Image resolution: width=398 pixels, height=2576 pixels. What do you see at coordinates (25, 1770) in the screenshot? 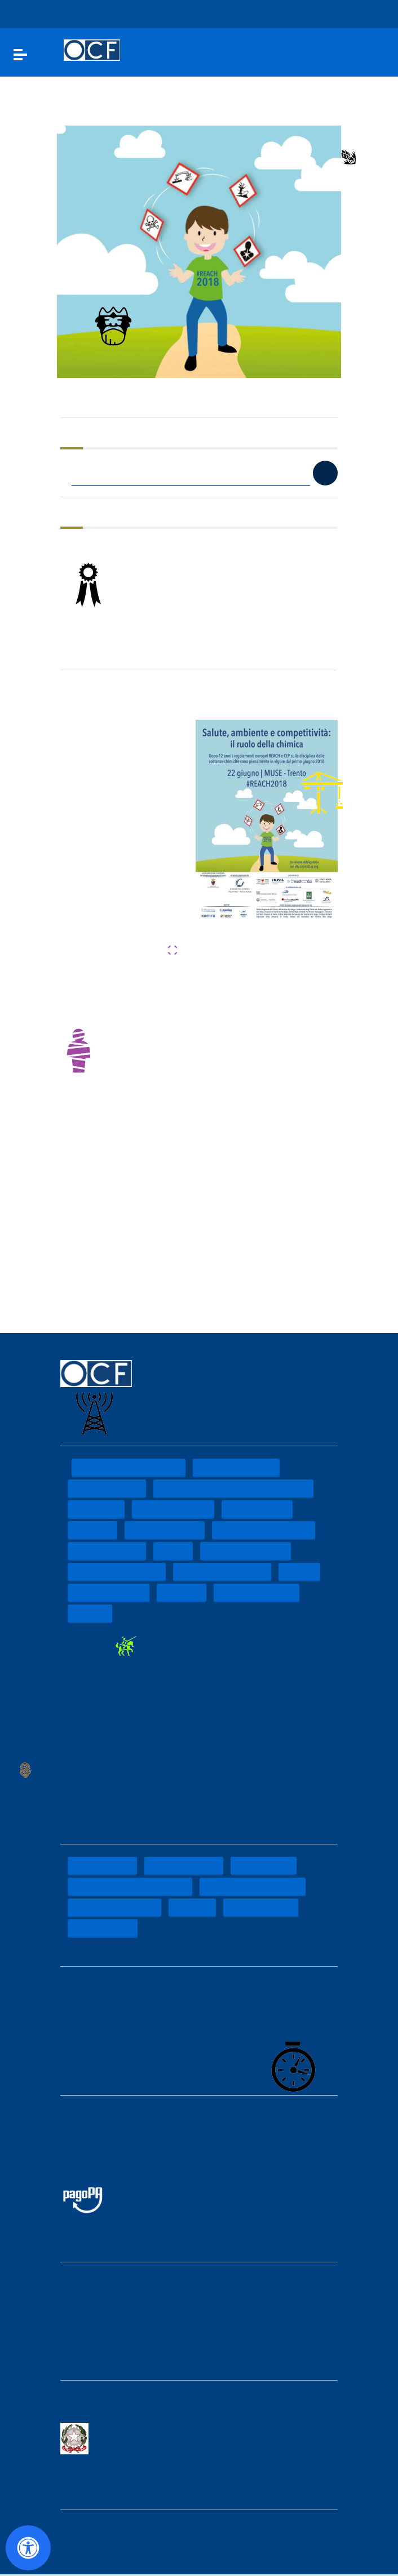
I see `authenticate using fingerprint` at bounding box center [25, 1770].